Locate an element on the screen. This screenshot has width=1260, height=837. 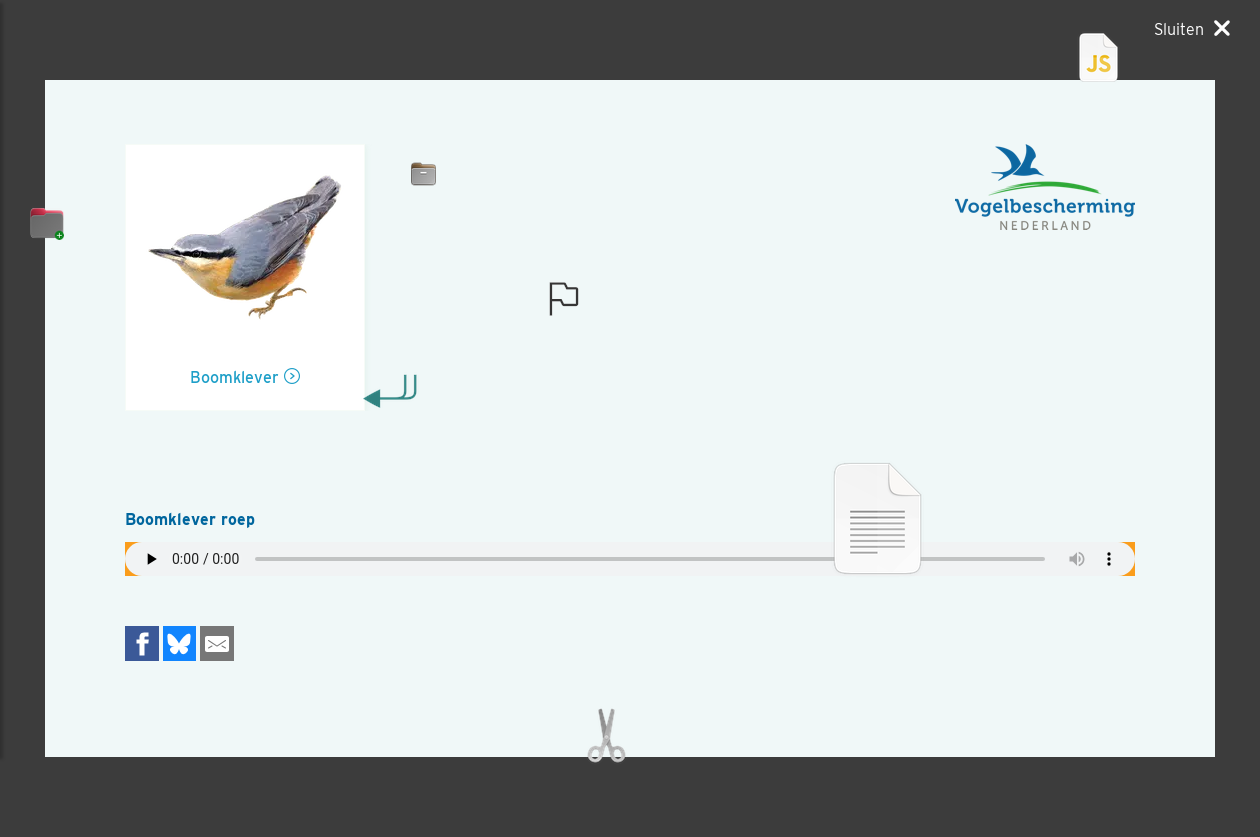
cut selected content to clipboard is located at coordinates (606, 735).